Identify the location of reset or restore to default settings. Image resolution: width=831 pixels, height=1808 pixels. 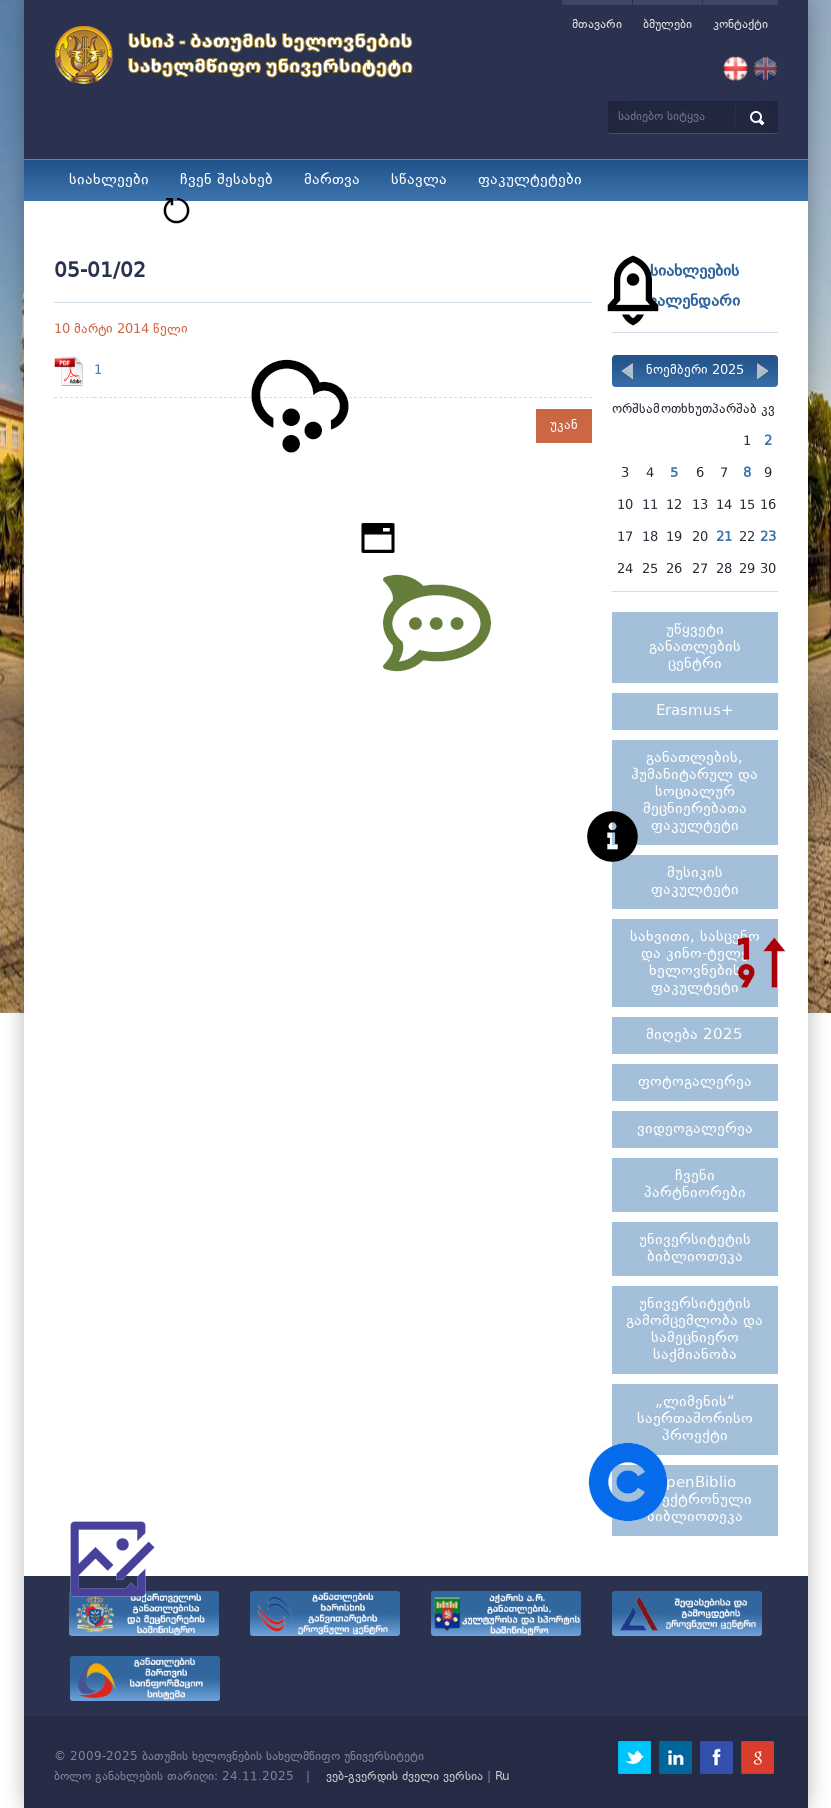
(176, 210).